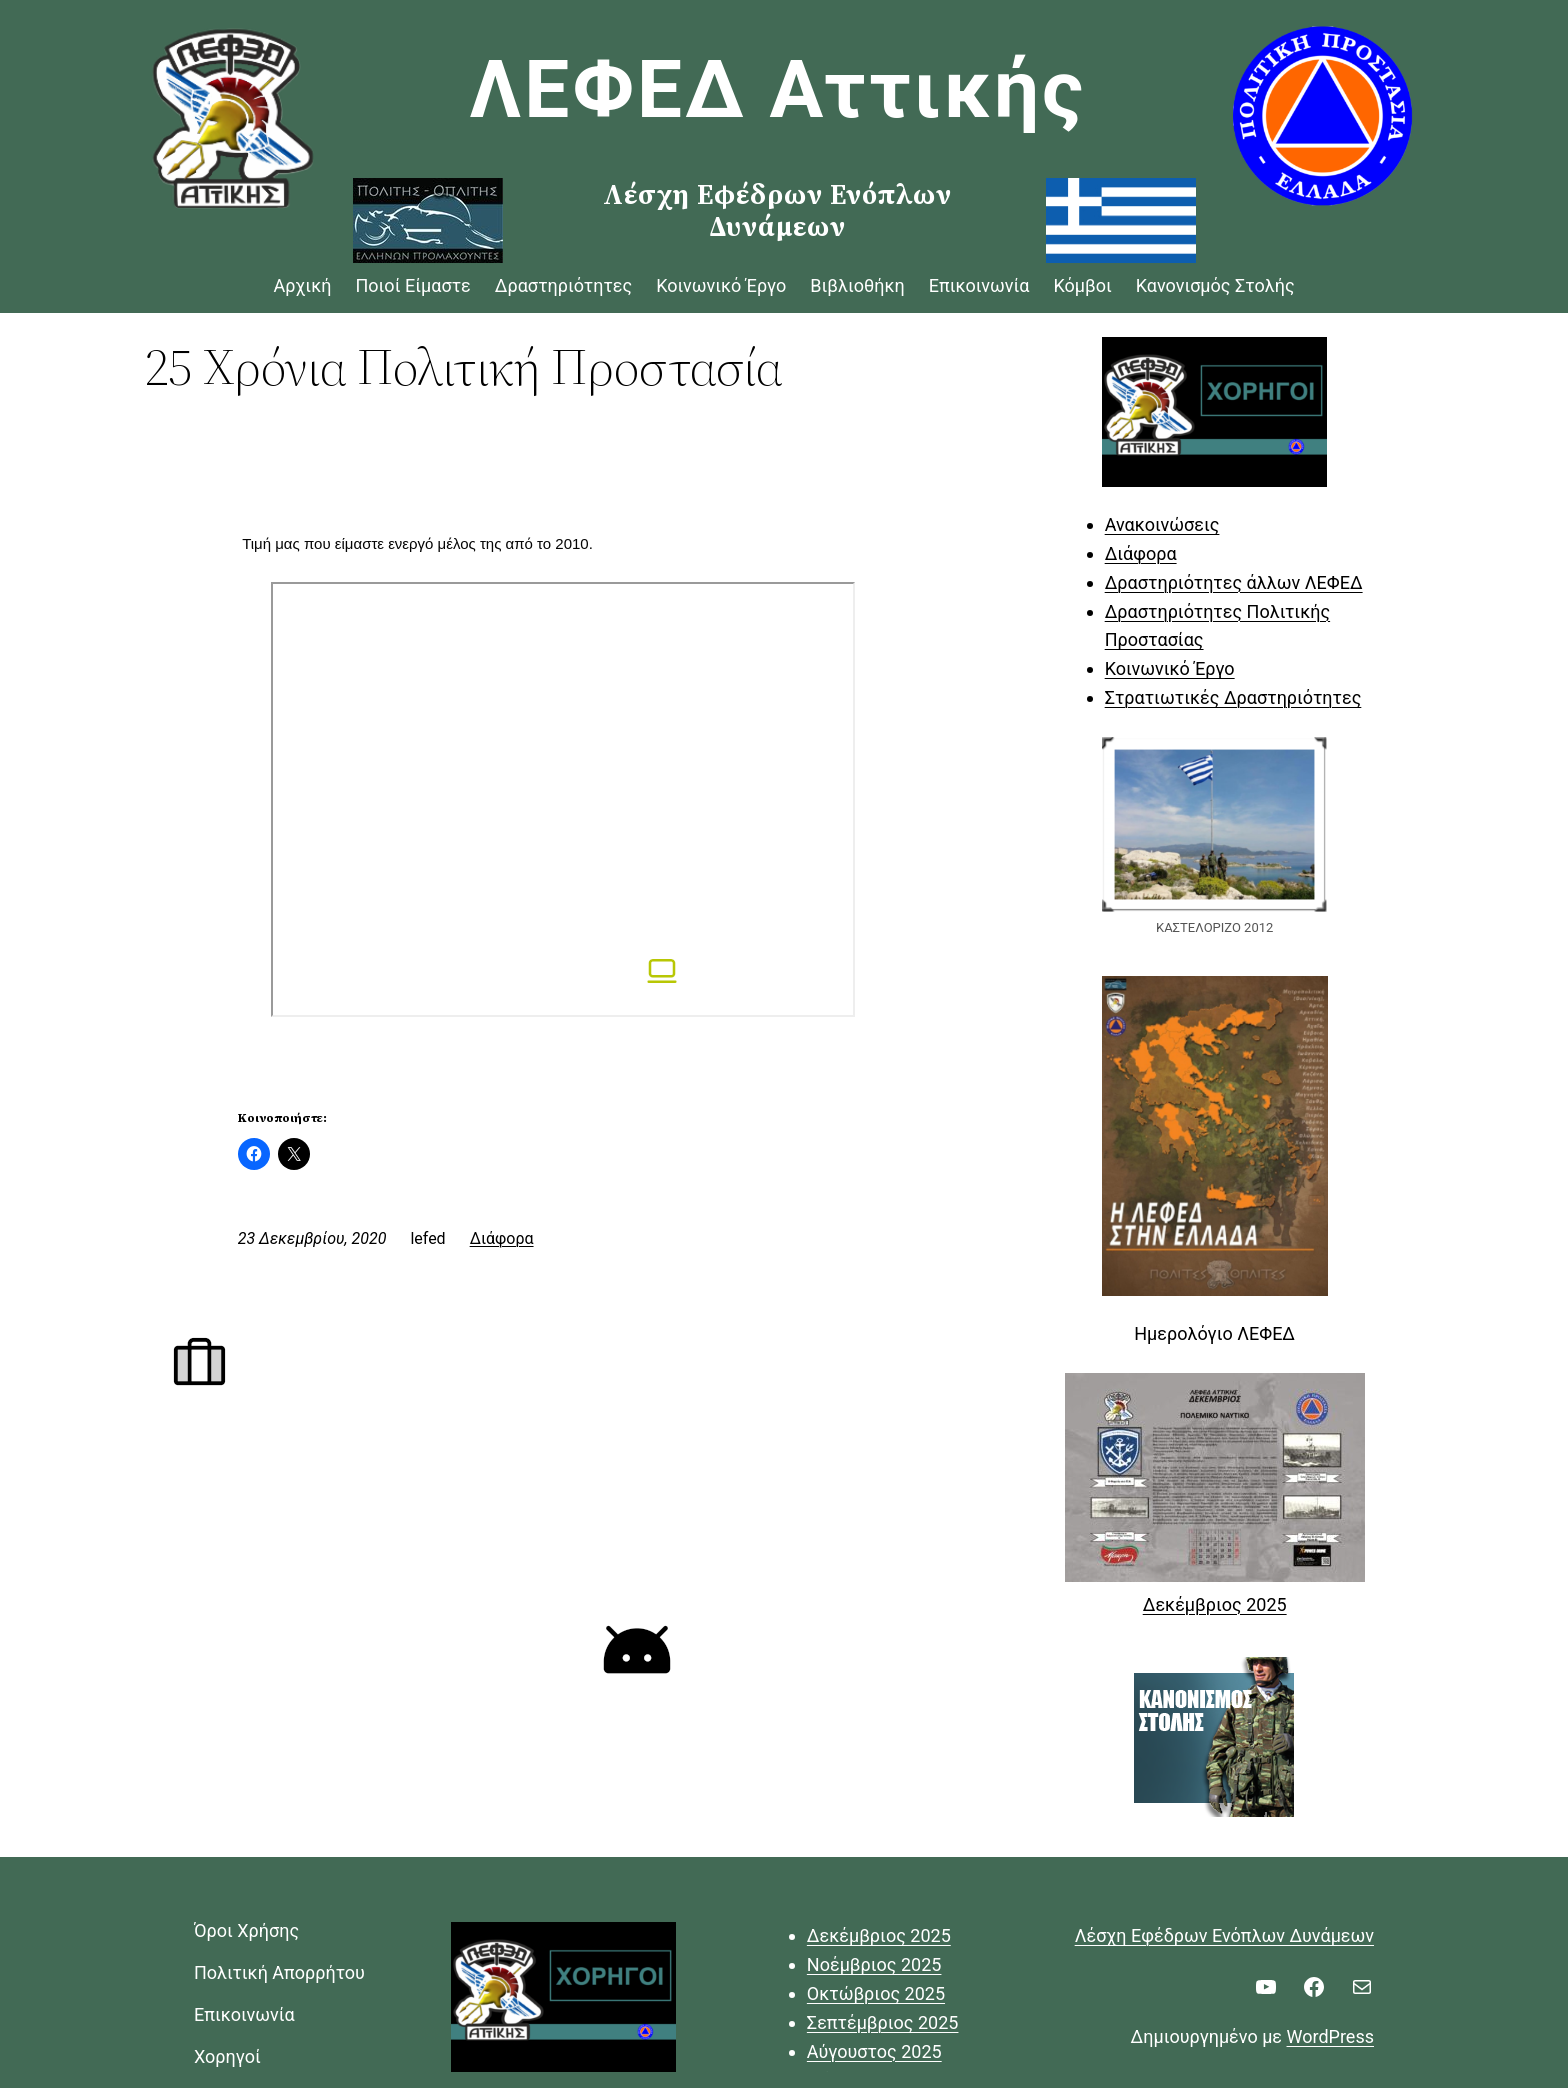  What do you see at coordinates (637, 1652) in the screenshot?
I see `android operating system indicator` at bounding box center [637, 1652].